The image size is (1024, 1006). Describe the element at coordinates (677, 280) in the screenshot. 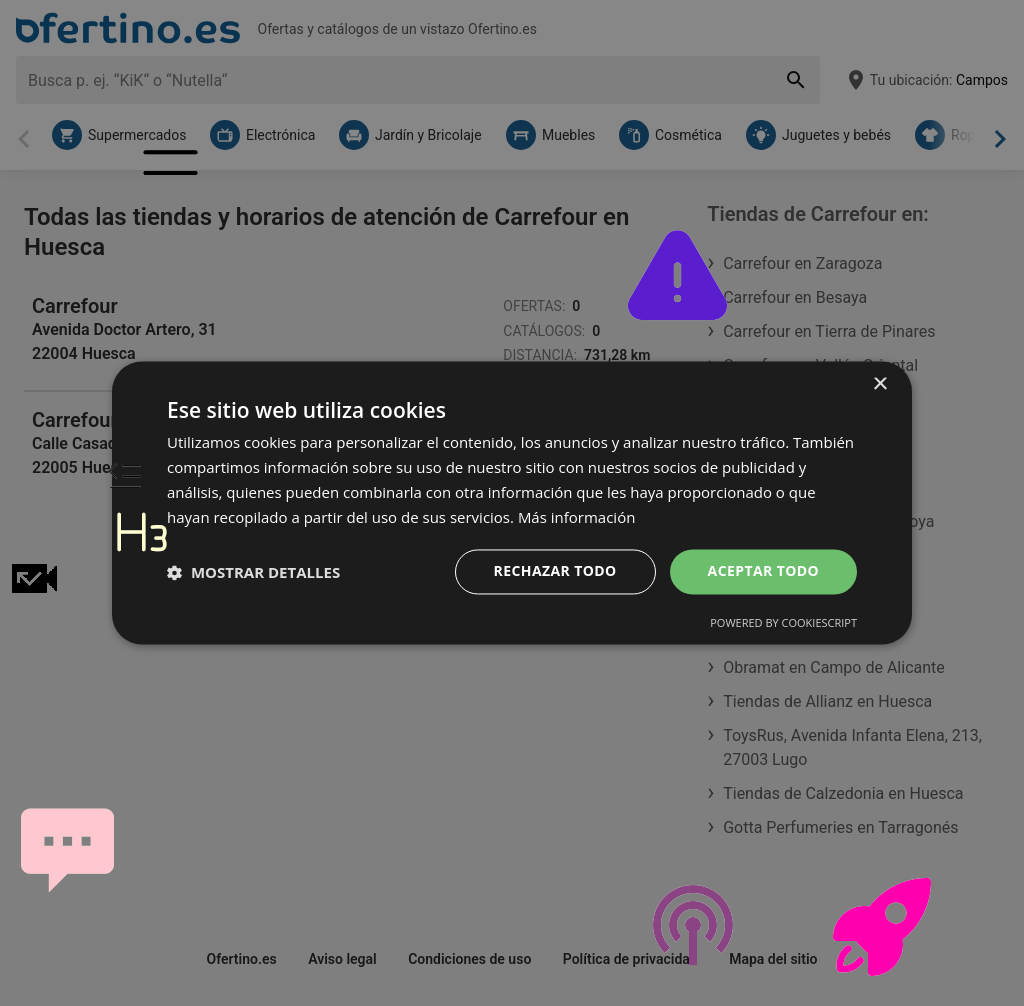

I see `indicates a warning or caution state` at that location.